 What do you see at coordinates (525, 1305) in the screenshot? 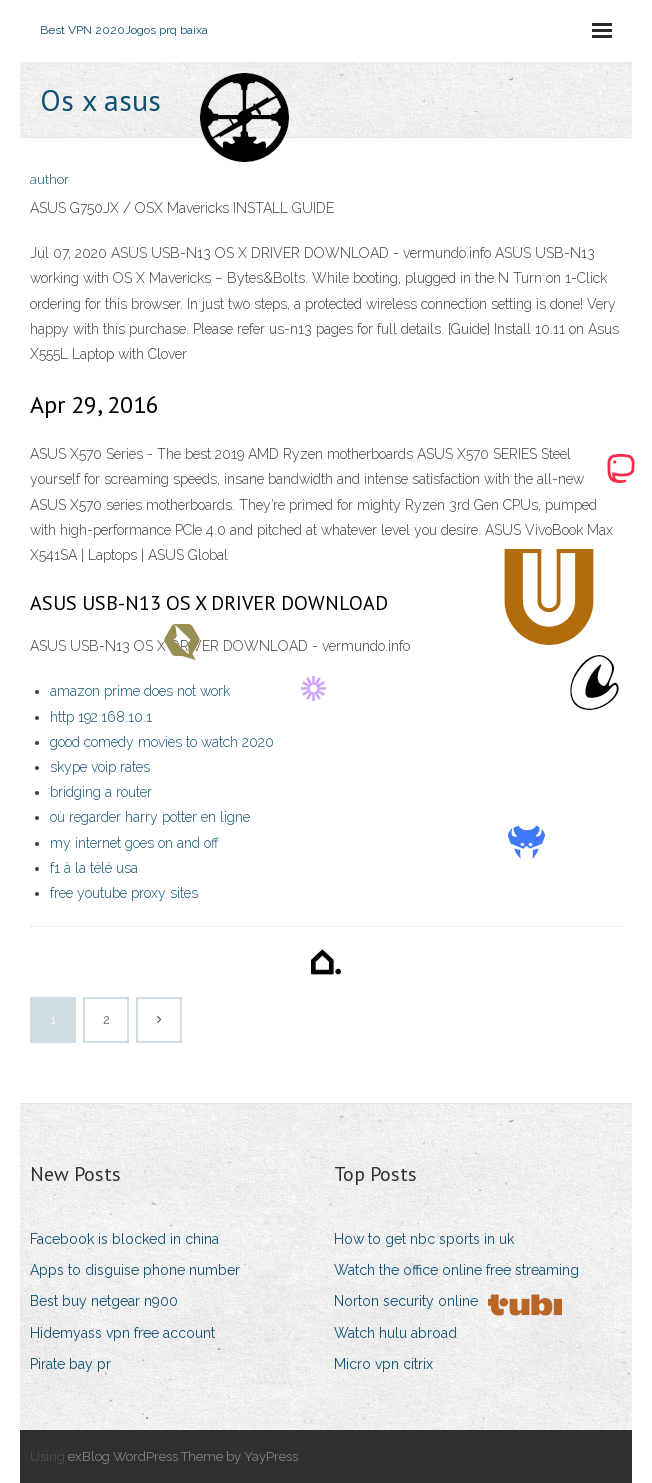
I see `open the tubi streaming app` at bounding box center [525, 1305].